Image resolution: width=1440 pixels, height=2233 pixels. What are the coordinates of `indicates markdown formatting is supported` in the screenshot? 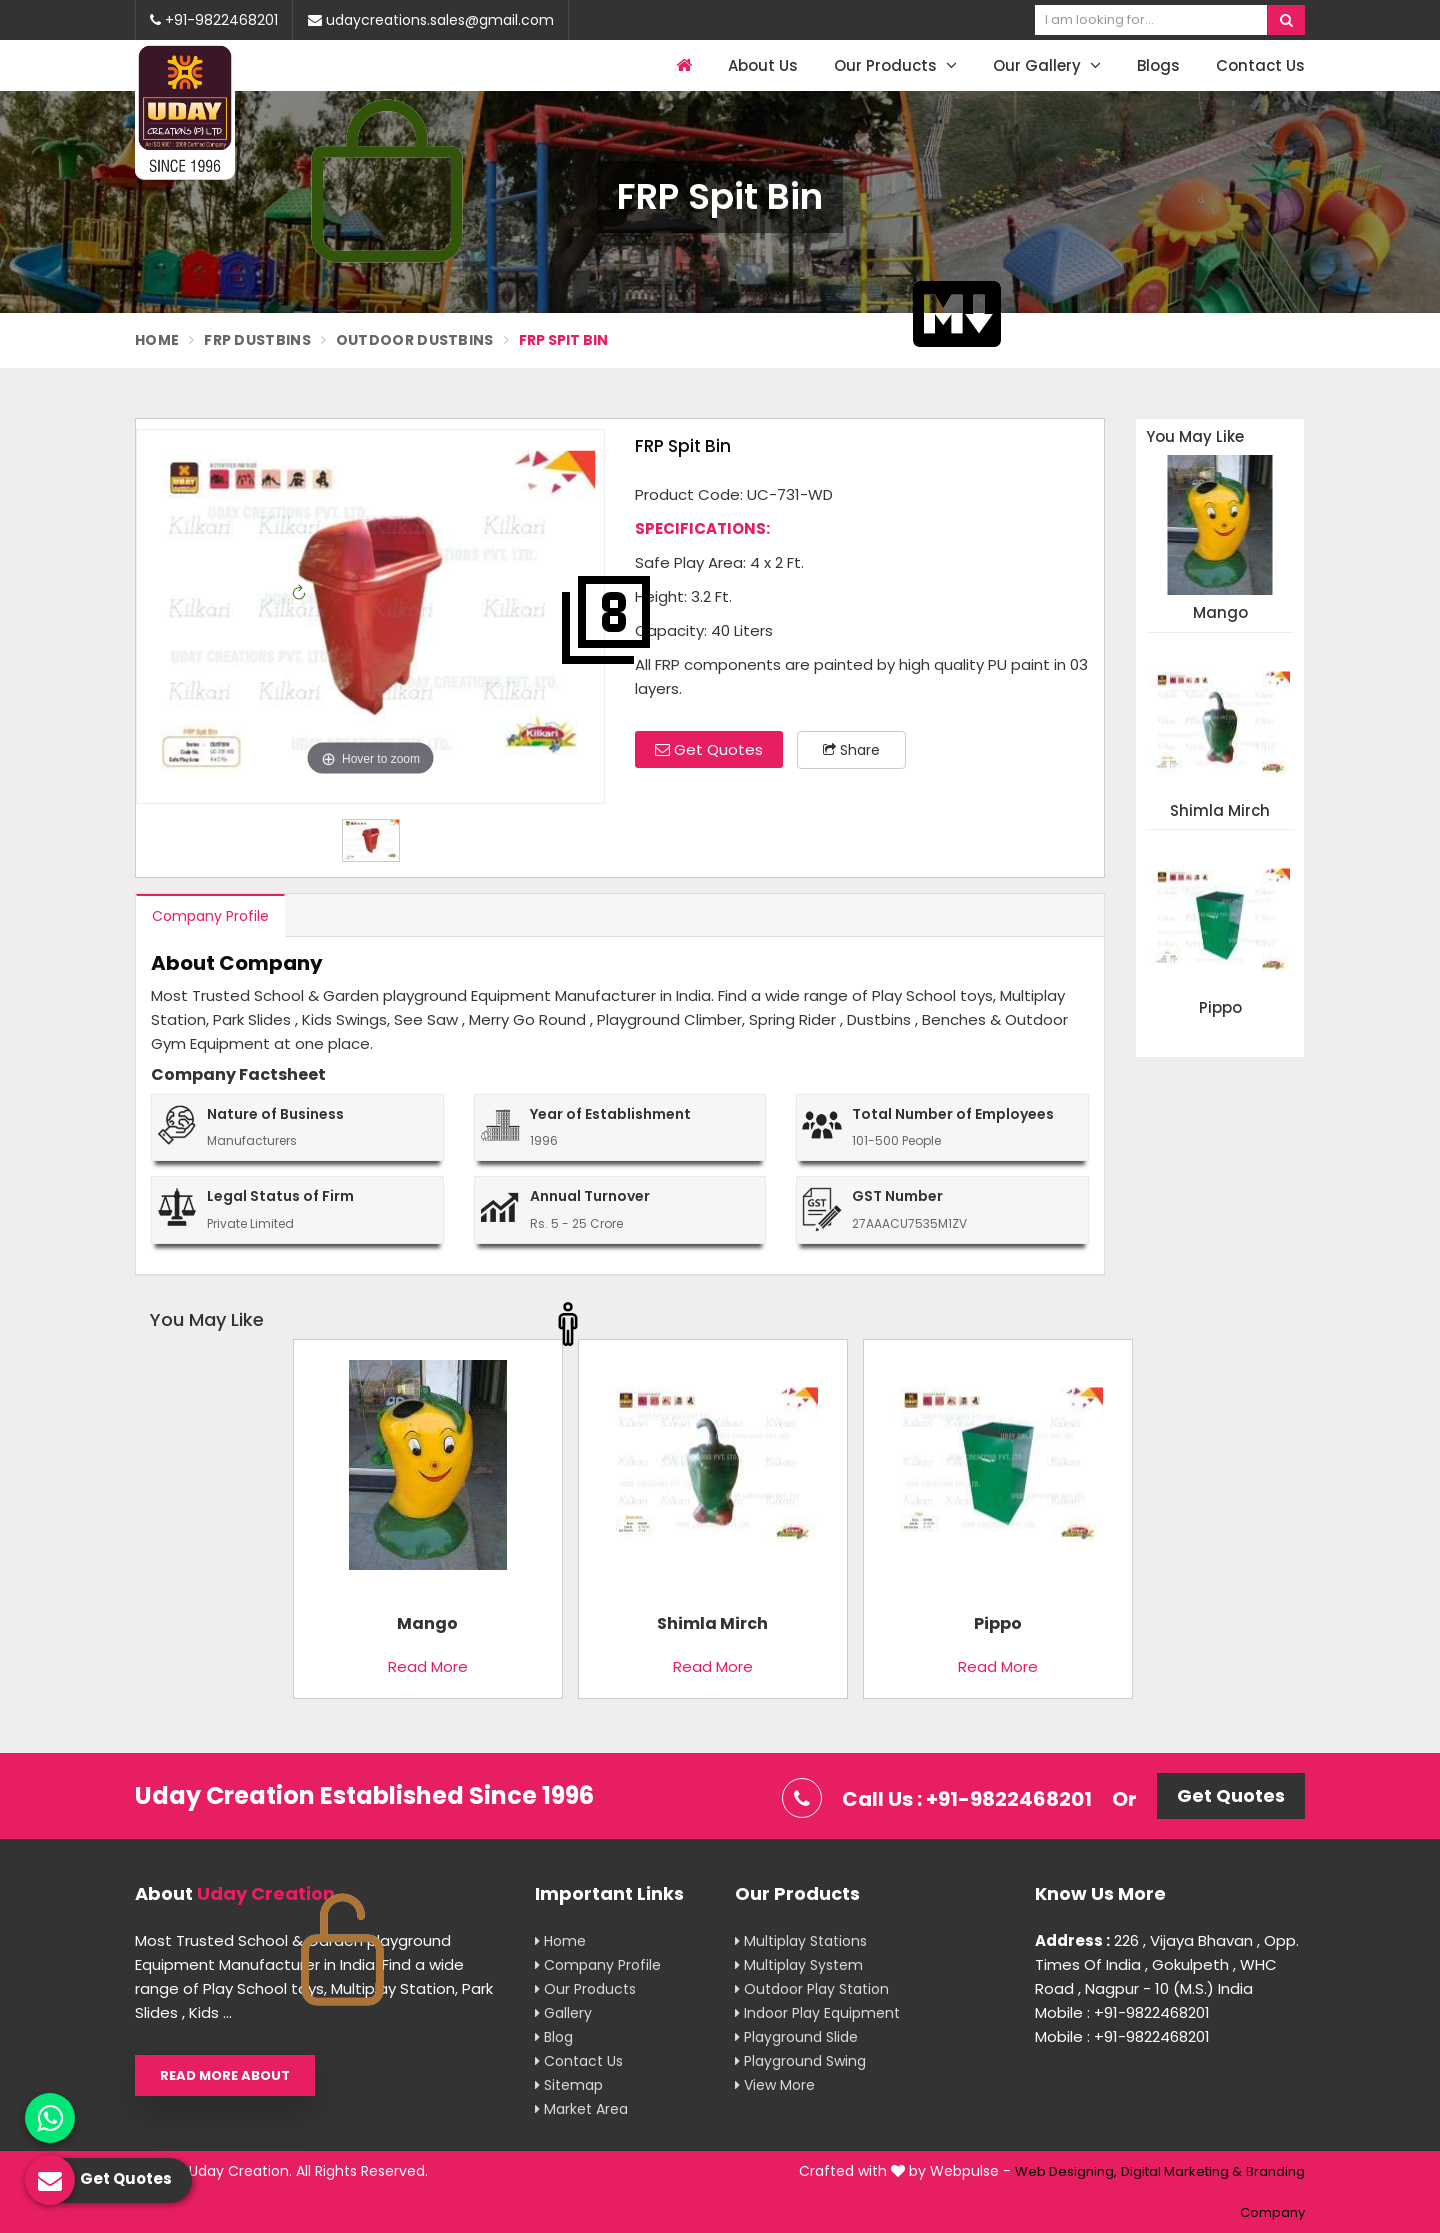 It's located at (957, 314).